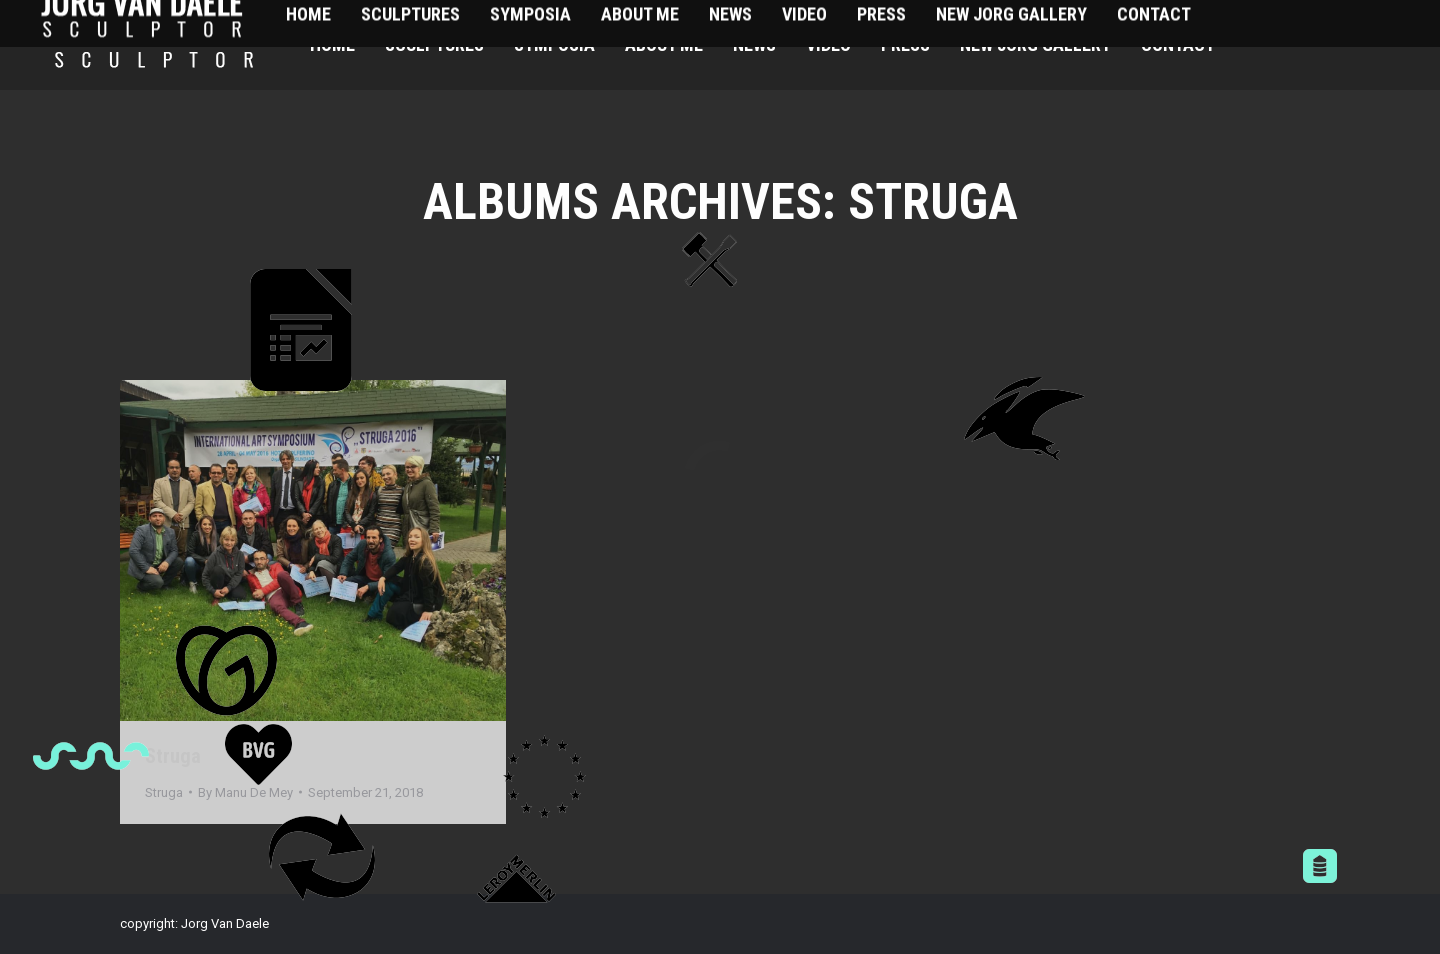 Image resolution: width=1440 pixels, height=954 pixels. I want to click on namesilo domain registrar logo, so click(1320, 866).